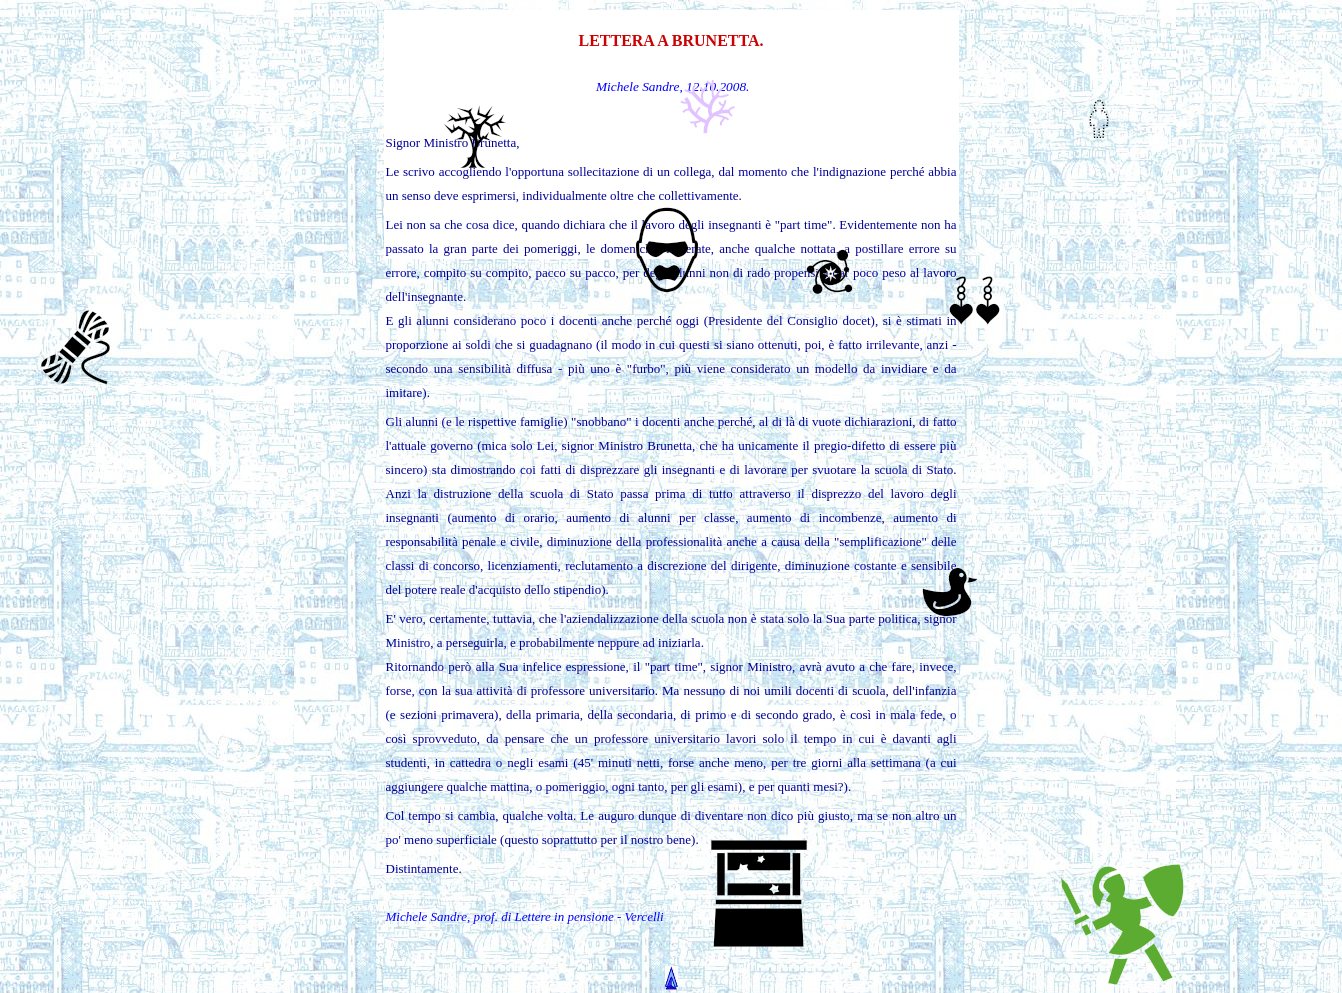  I want to click on select female warrior character class, so click(1124, 922).